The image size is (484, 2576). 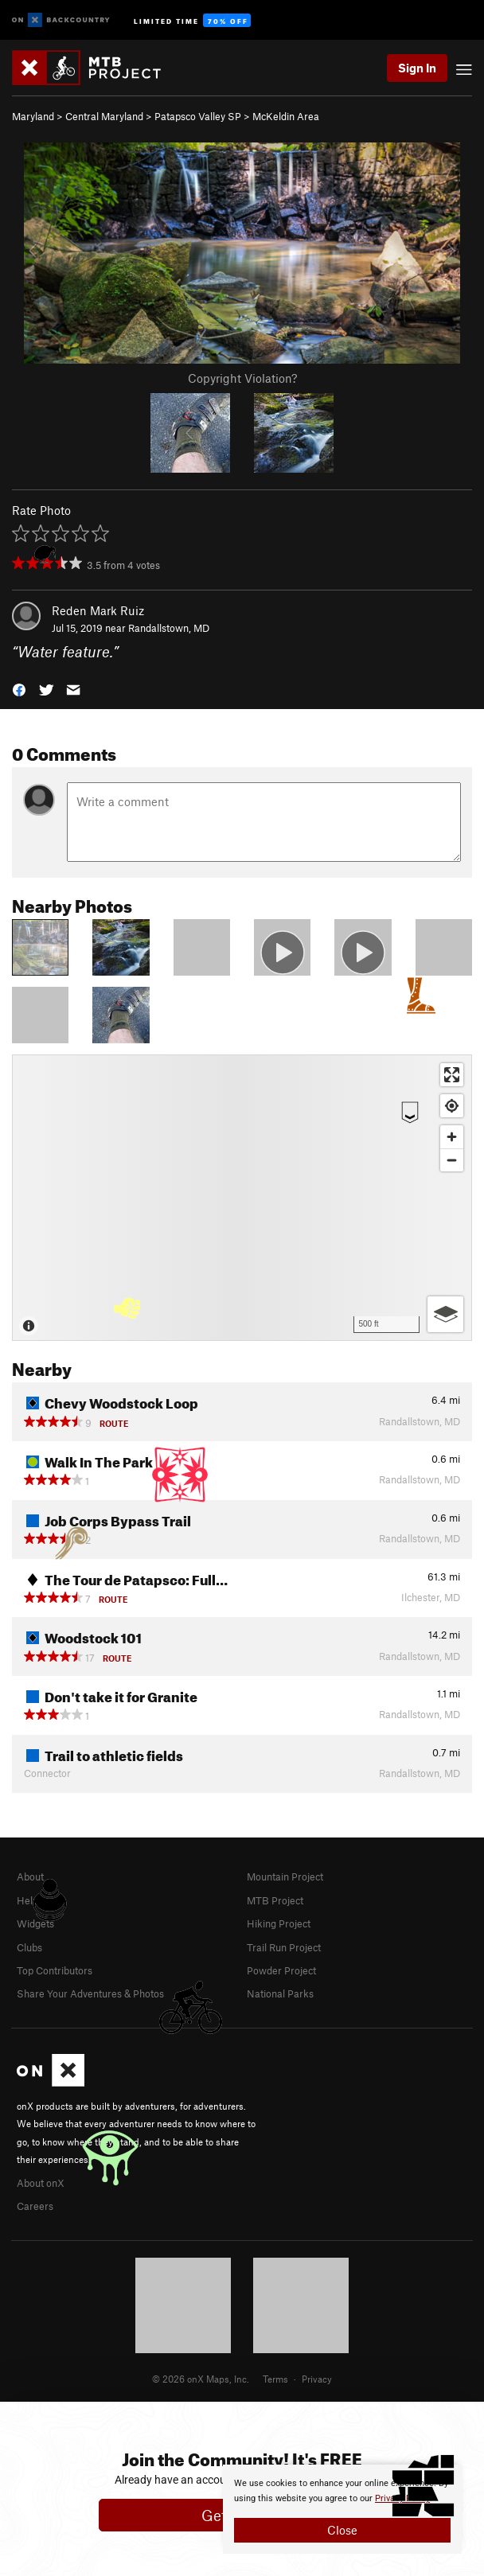 What do you see at coordinates (72, 1543) in the screenshot?
I see `select wizard or mage character class` at bounding box center [72, 1543].